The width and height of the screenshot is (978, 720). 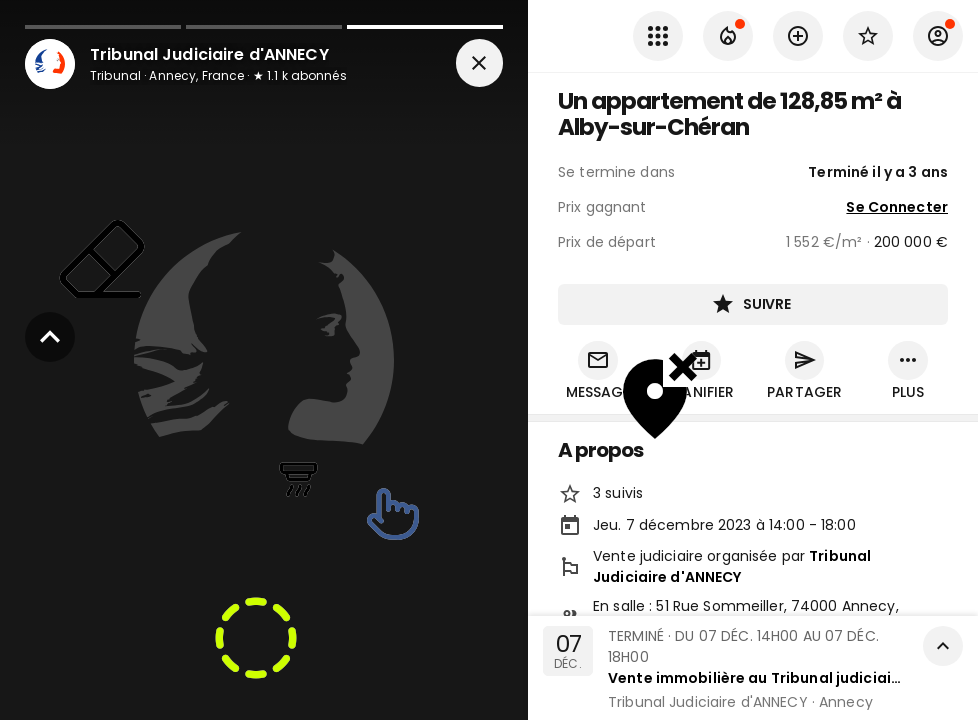 What do you see at coordinates (256, 638) in the screenshot?
I see `indicates a pending or in-progress state` at bounding box center [256, 638].